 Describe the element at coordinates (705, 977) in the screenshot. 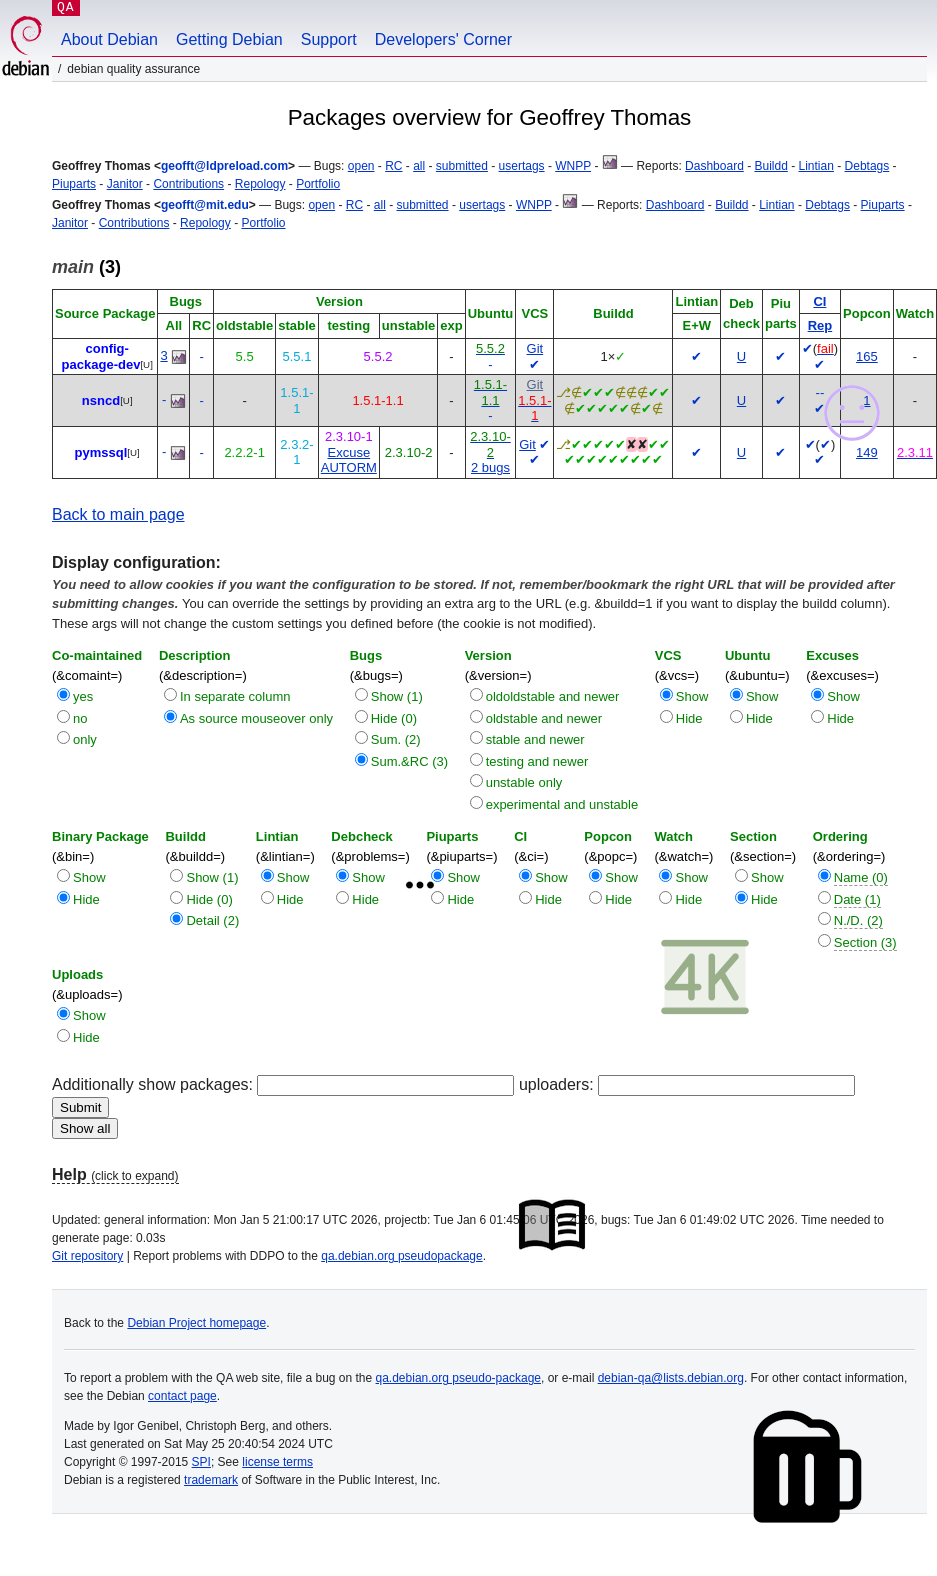

I see `switch to 4K video resolution` at that location.